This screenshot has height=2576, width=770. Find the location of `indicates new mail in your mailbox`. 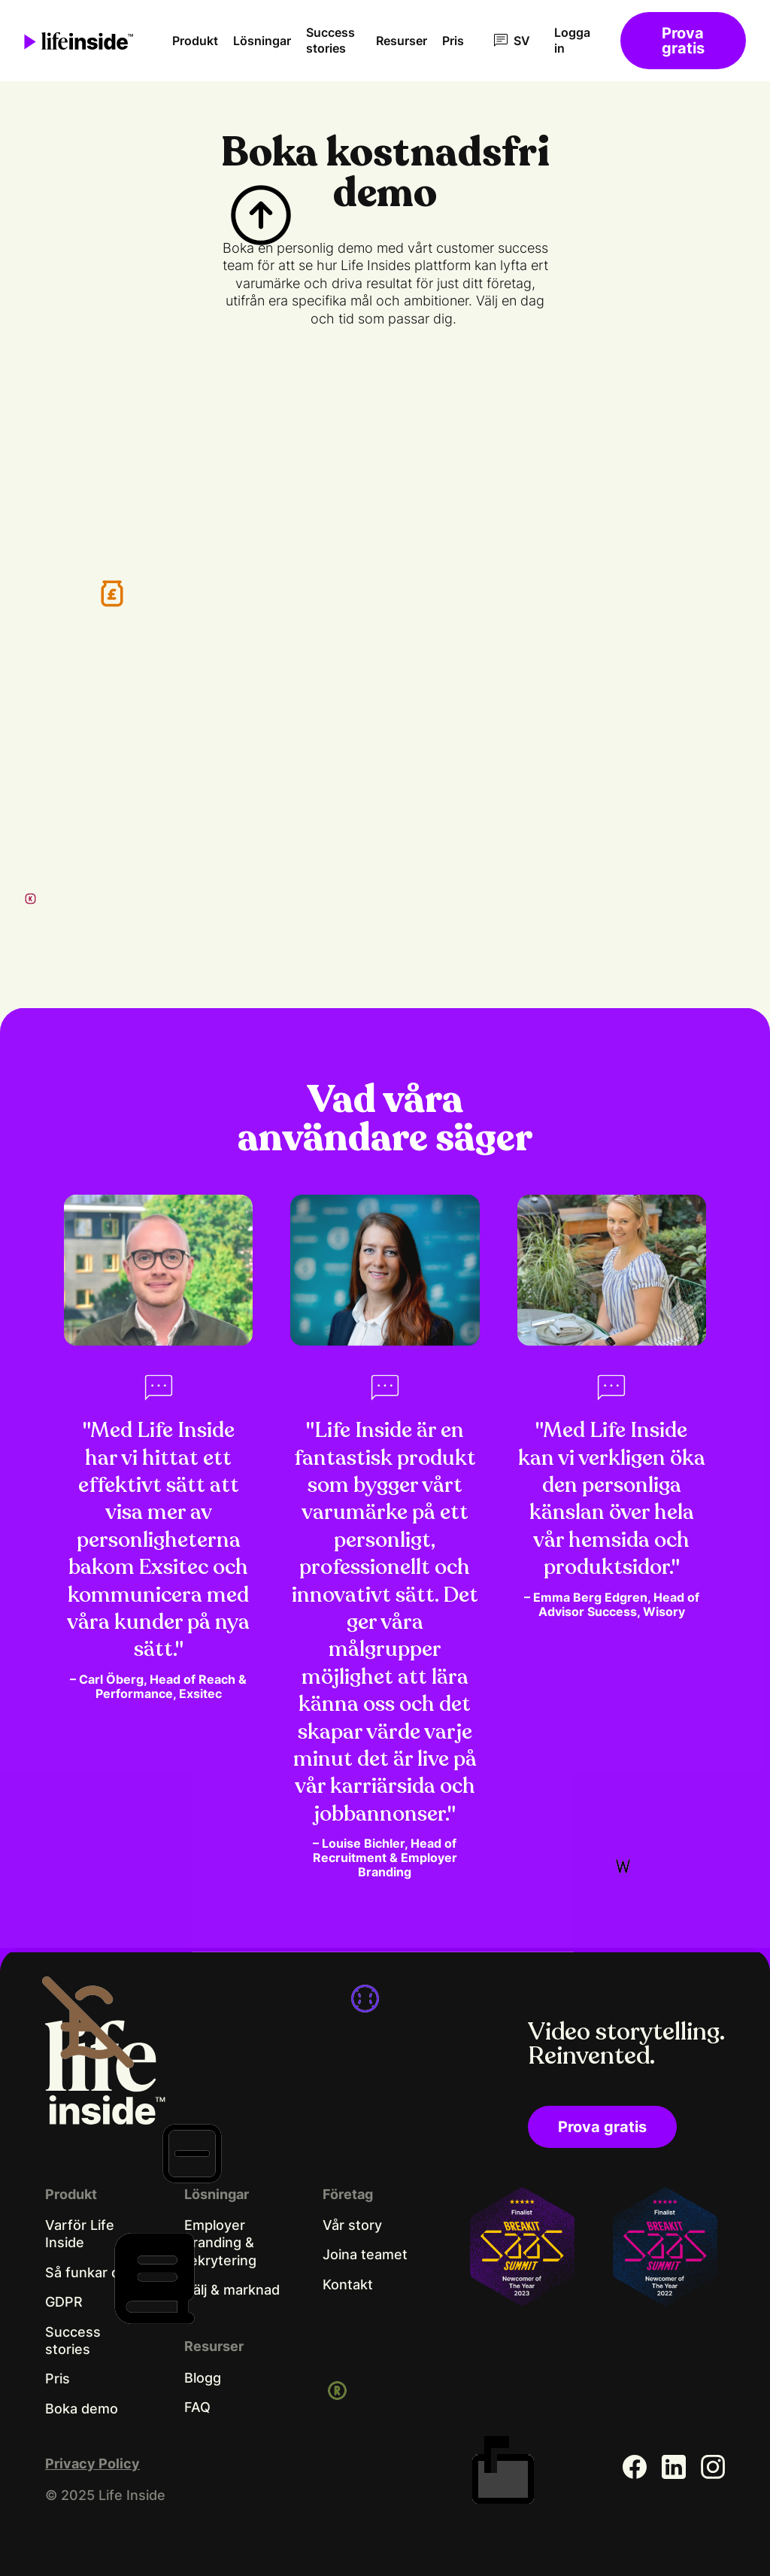

indicates new mail in your mailbox is located at coordinates (503, 2473).